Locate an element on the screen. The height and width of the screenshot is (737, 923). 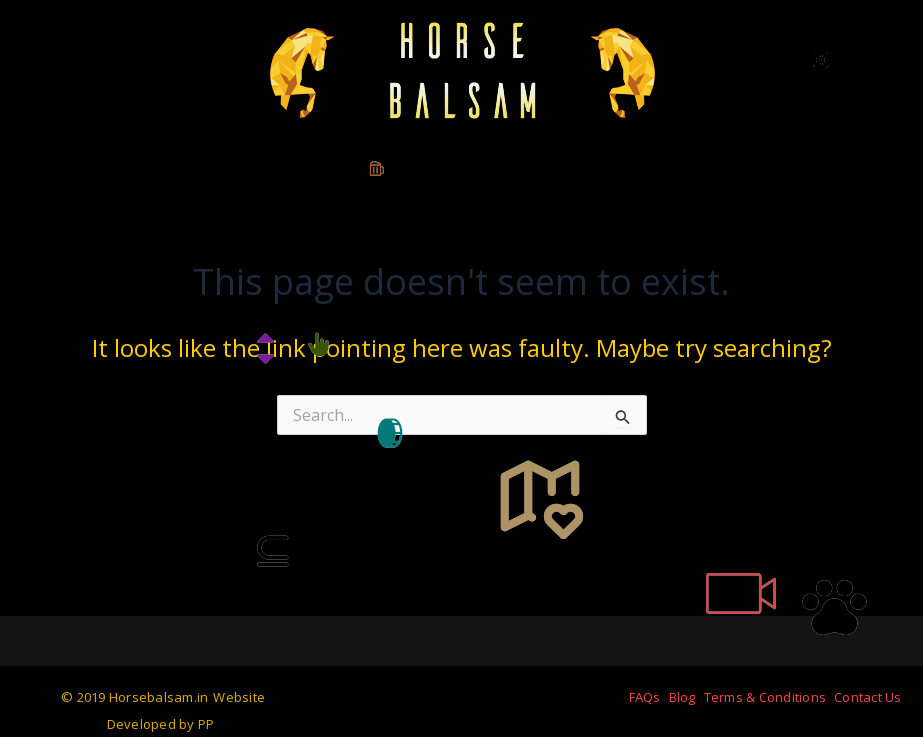
access pet-related features or settings is located at coordinates (834, 607).